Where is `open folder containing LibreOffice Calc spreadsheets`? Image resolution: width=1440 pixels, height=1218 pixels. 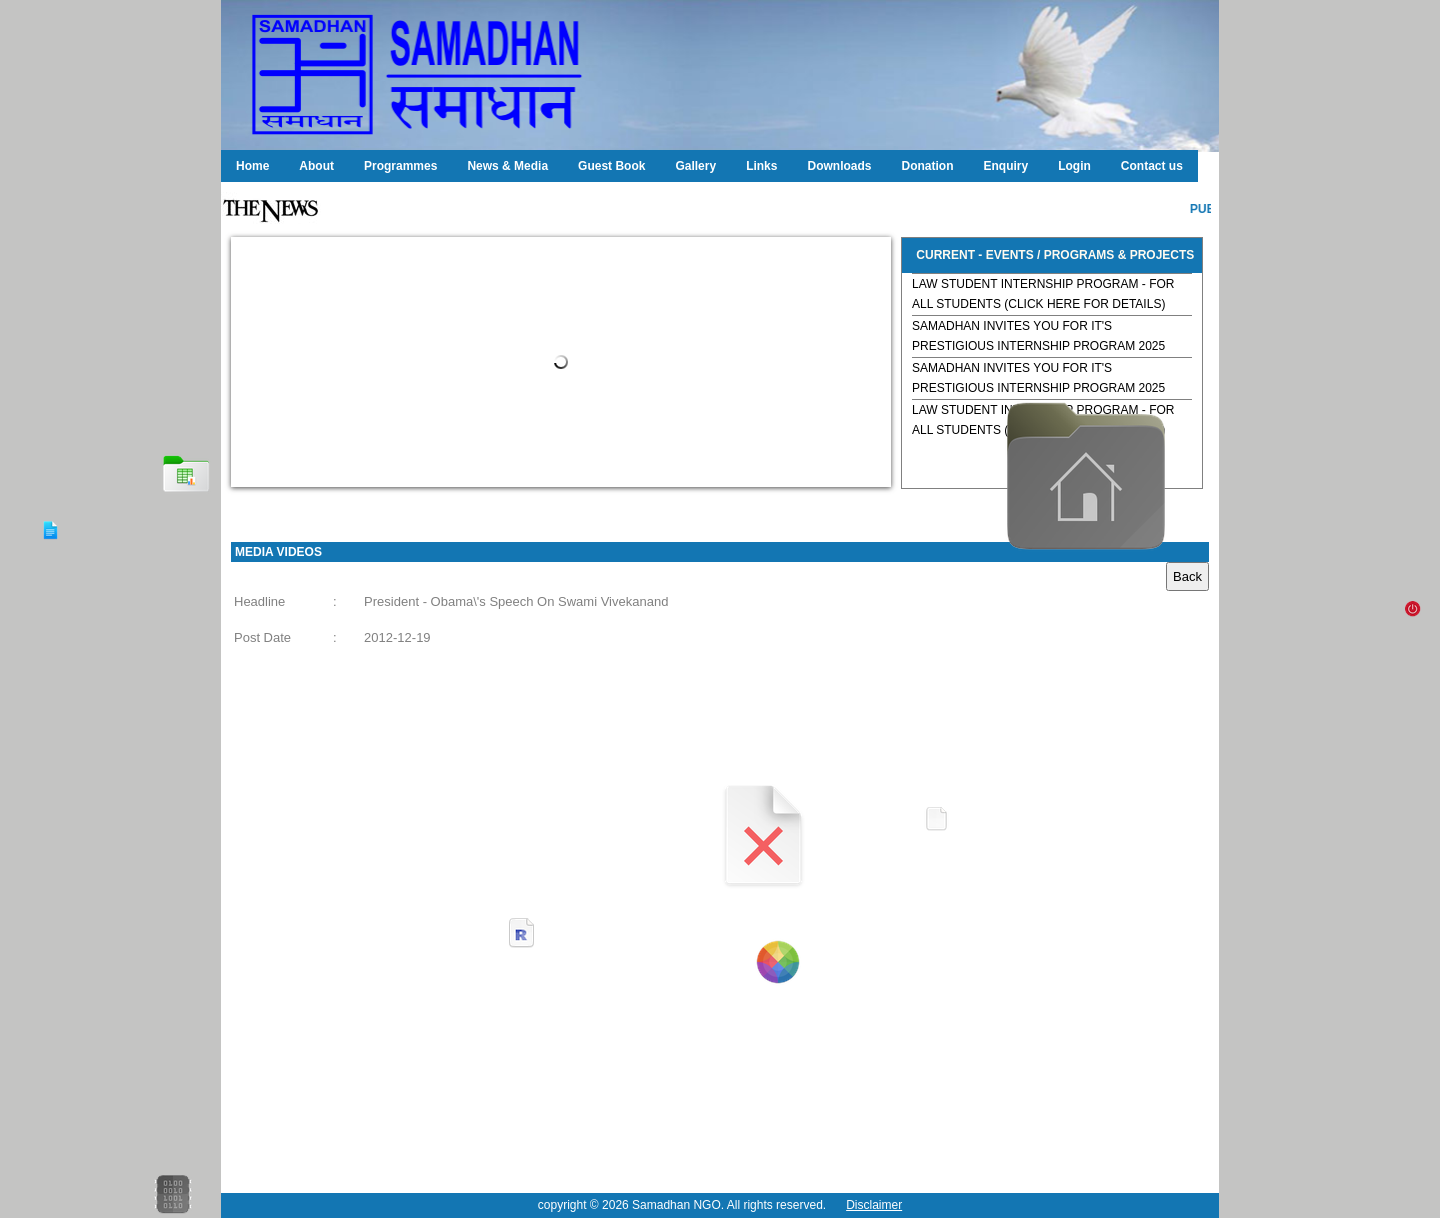
open folder containing LibreOffice Calc spreadsheets is located at coordinates (186, 475).